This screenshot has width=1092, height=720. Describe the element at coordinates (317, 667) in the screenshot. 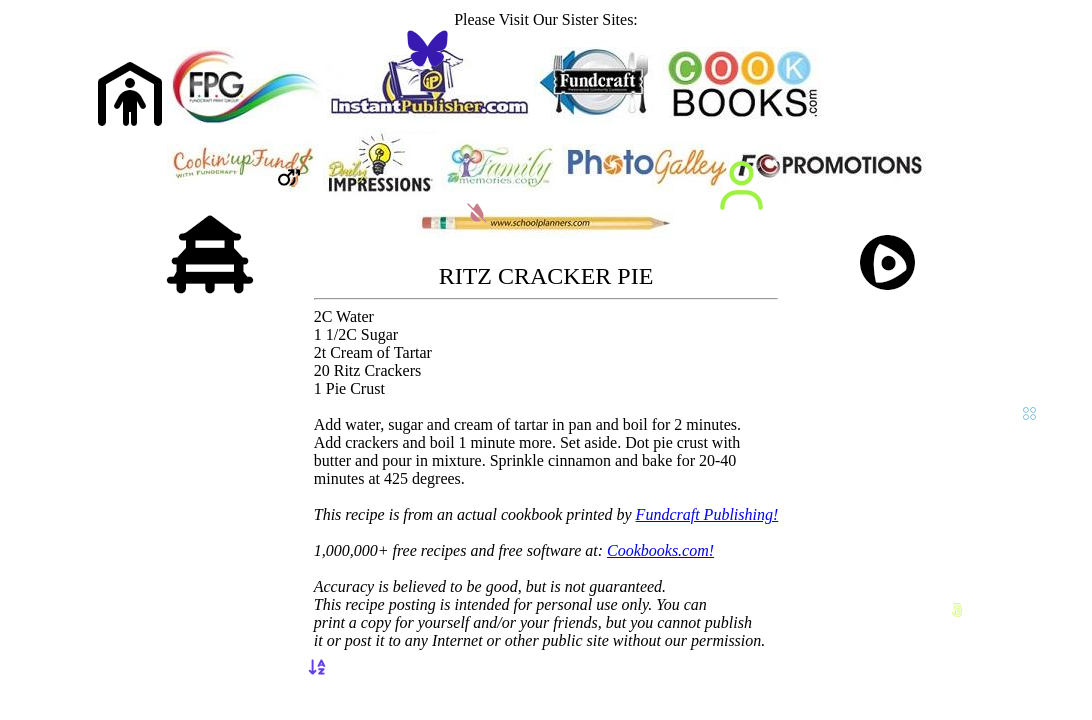

I see `sort list alphabetically A to Z` at that location.